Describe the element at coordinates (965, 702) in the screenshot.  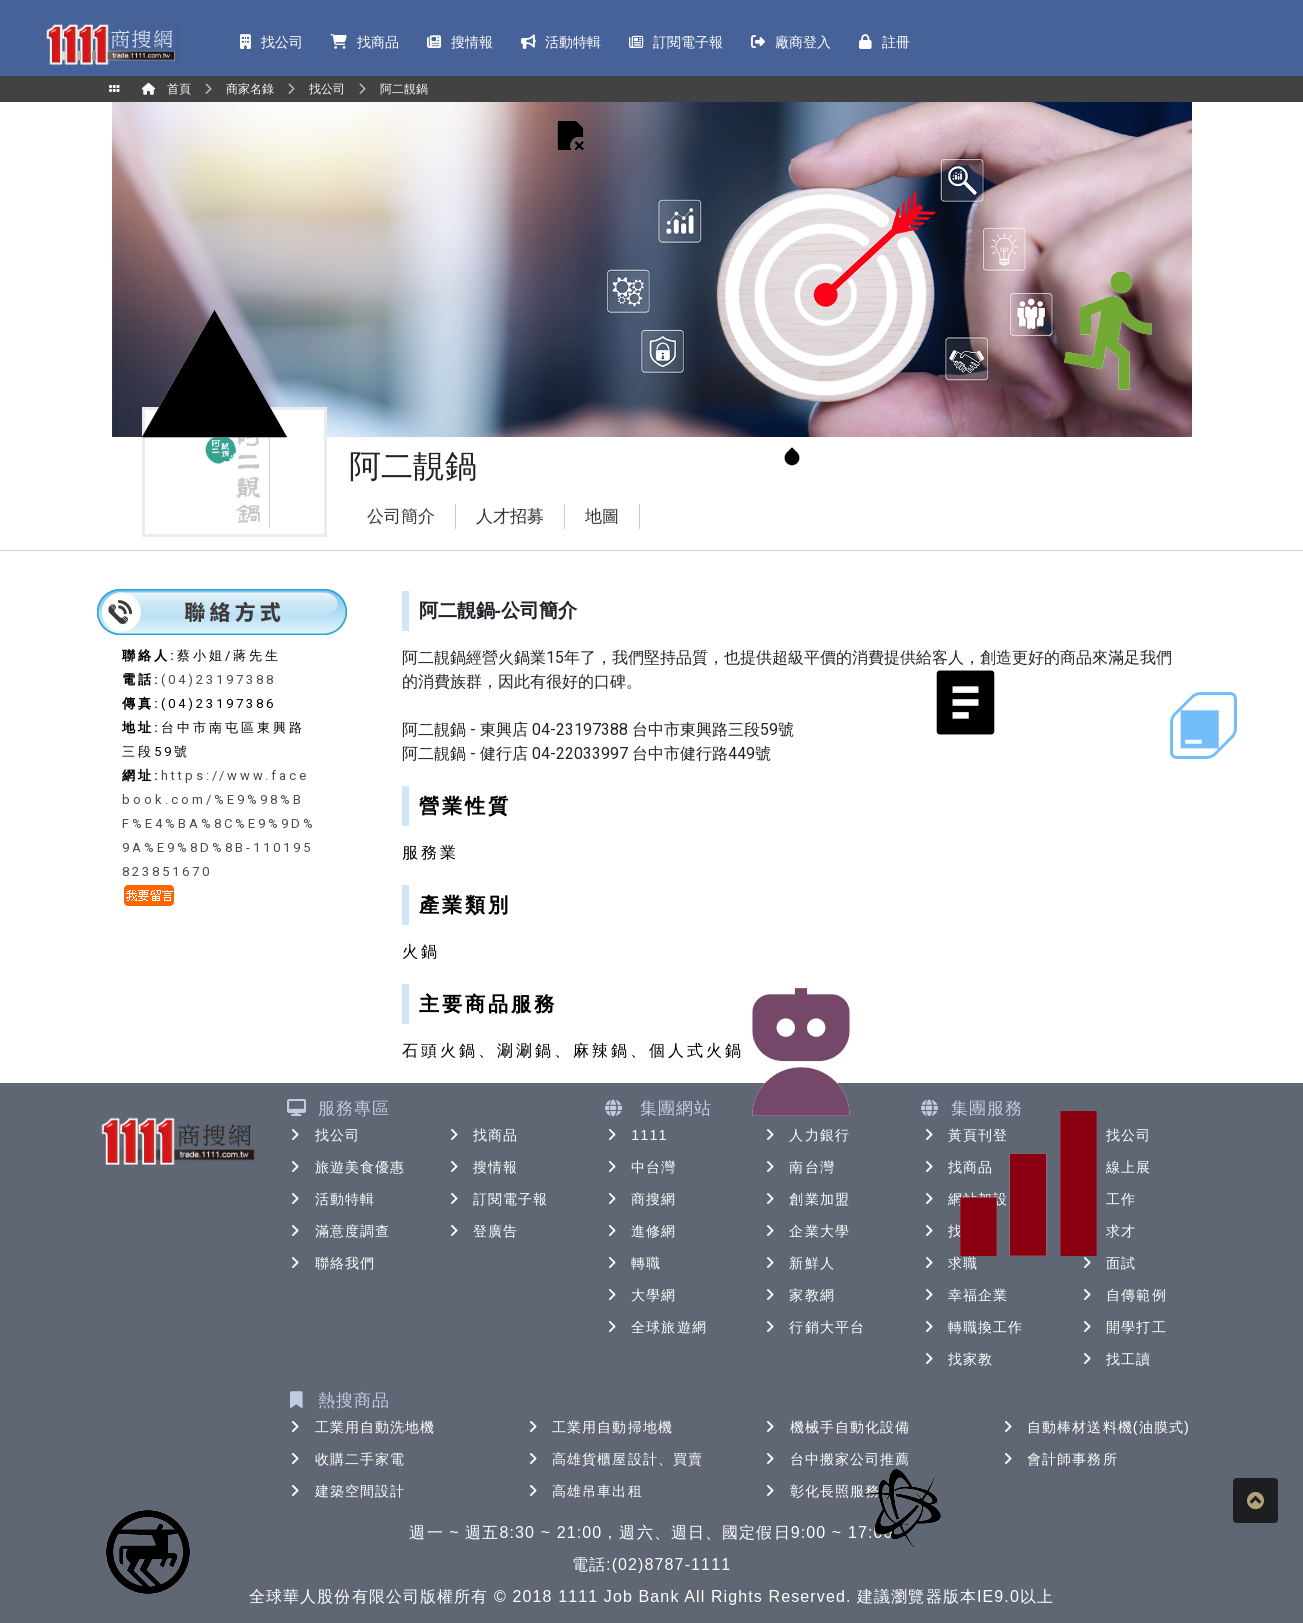
I see `view document list or file directory` at that location.